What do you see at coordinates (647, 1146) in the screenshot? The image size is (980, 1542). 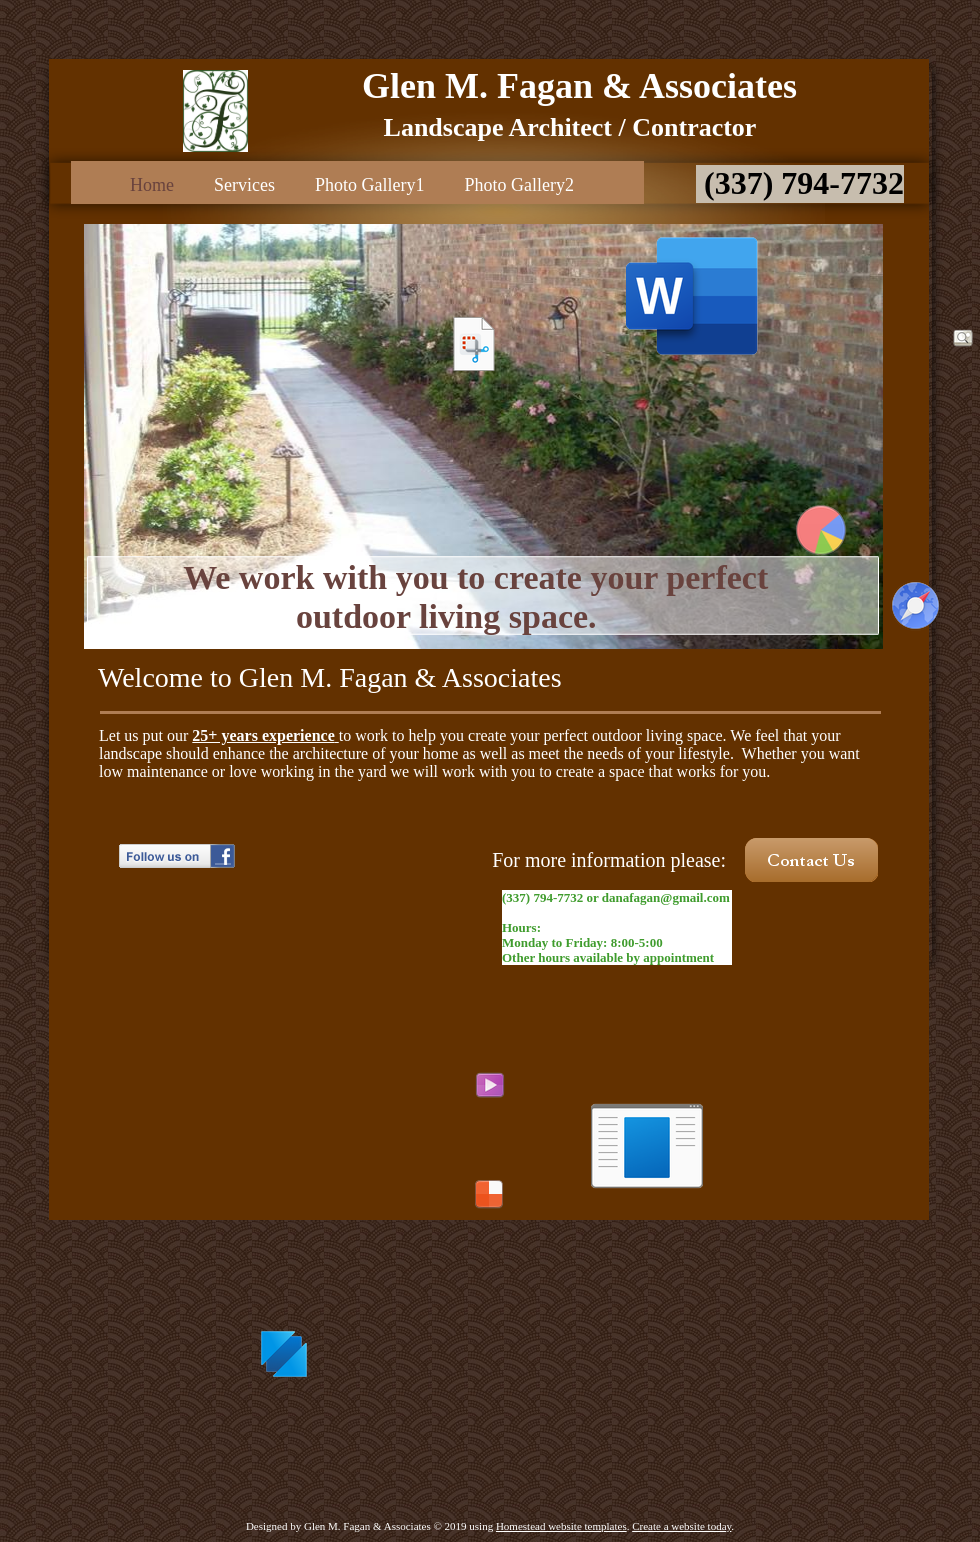 I see `open a program or application window` at bounding box center [647, 1146].